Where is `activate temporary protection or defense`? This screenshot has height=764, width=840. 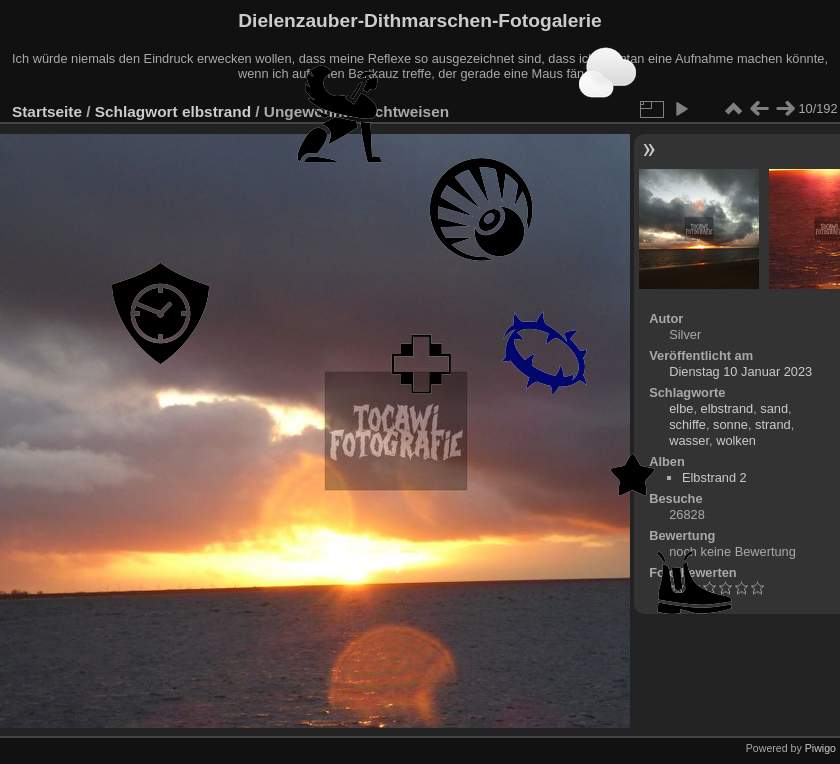 activate temporary protection or defense is located at coordinates (160, 313).